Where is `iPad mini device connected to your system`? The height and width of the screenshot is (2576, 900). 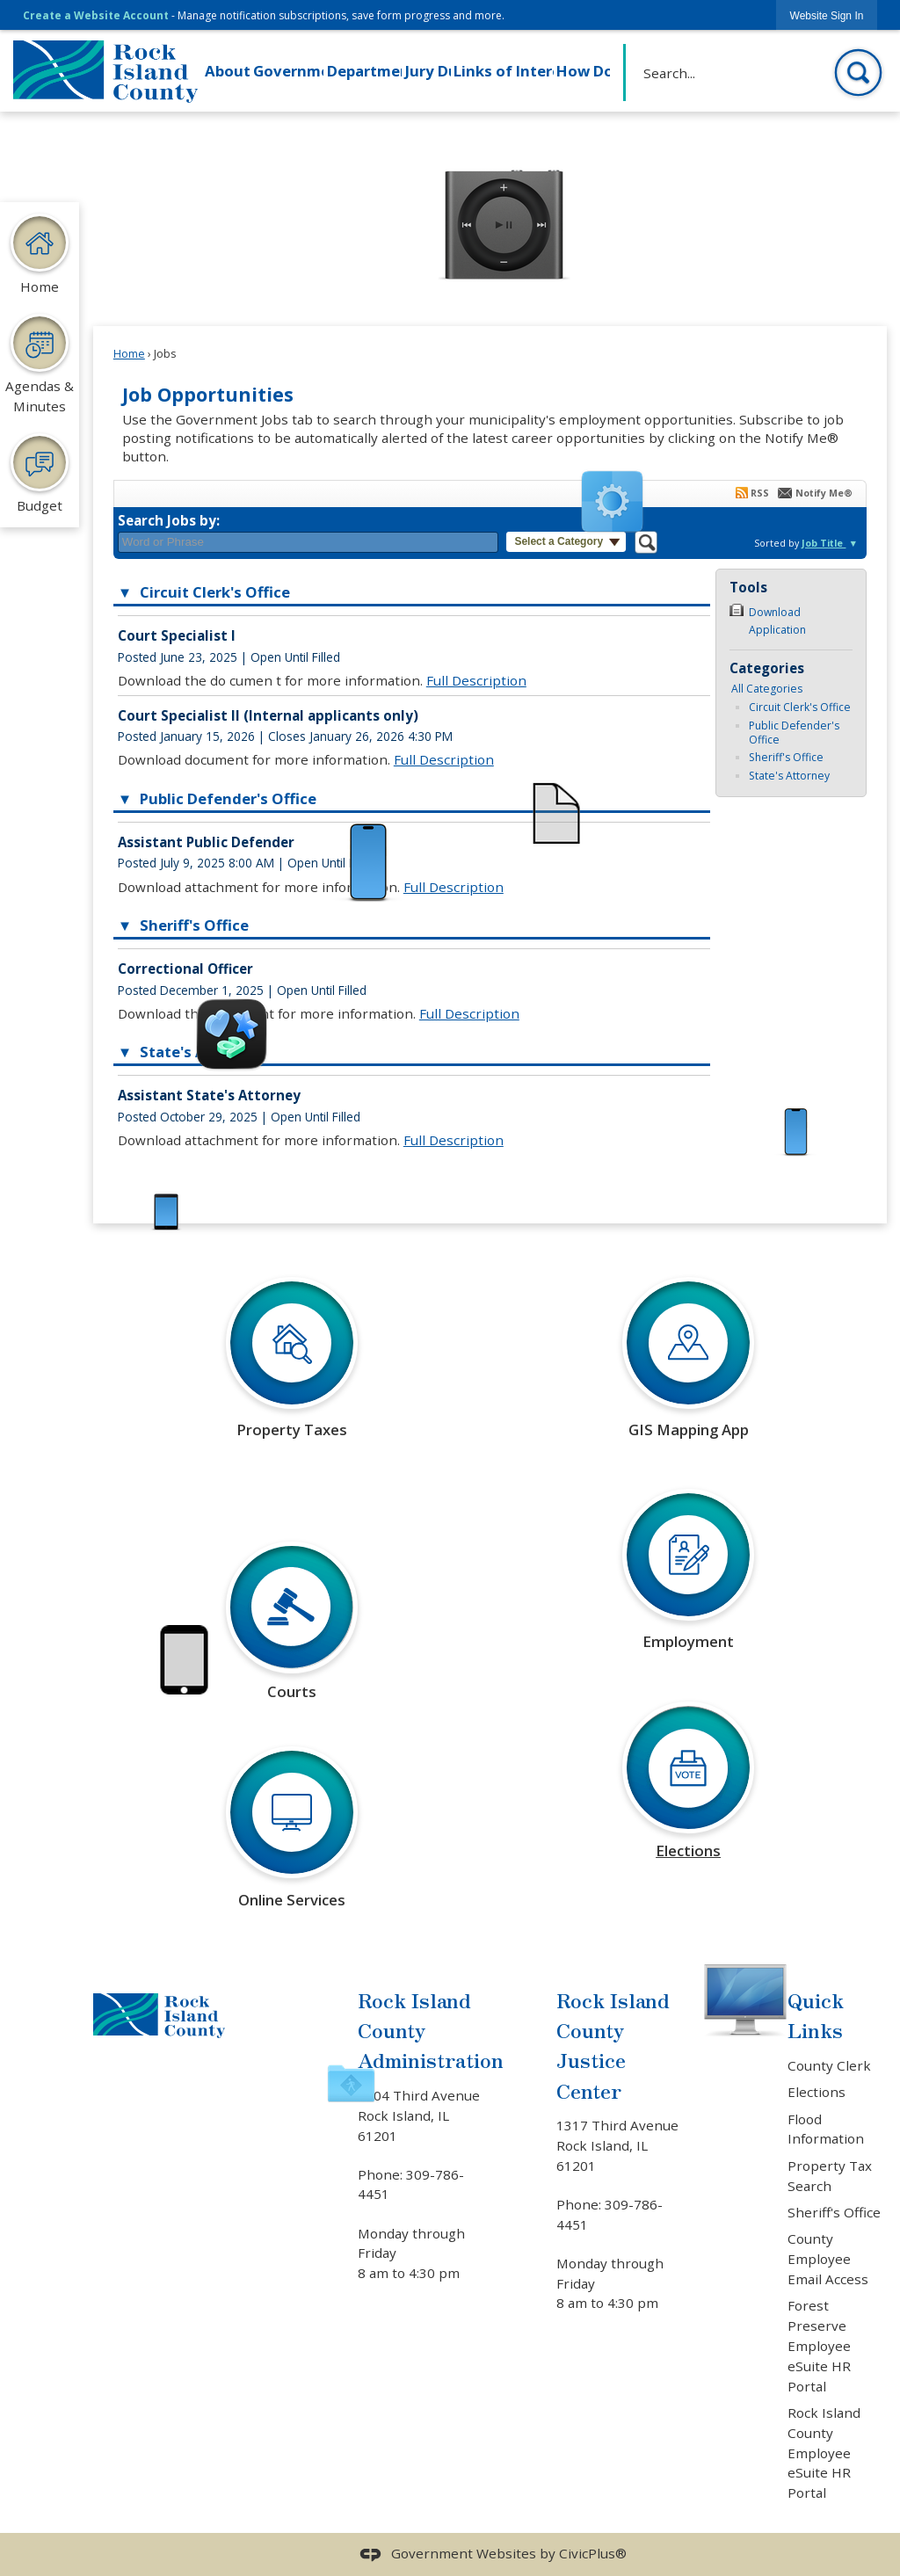
iPad mini device connected to your system is located at coordinates (166, 1208).